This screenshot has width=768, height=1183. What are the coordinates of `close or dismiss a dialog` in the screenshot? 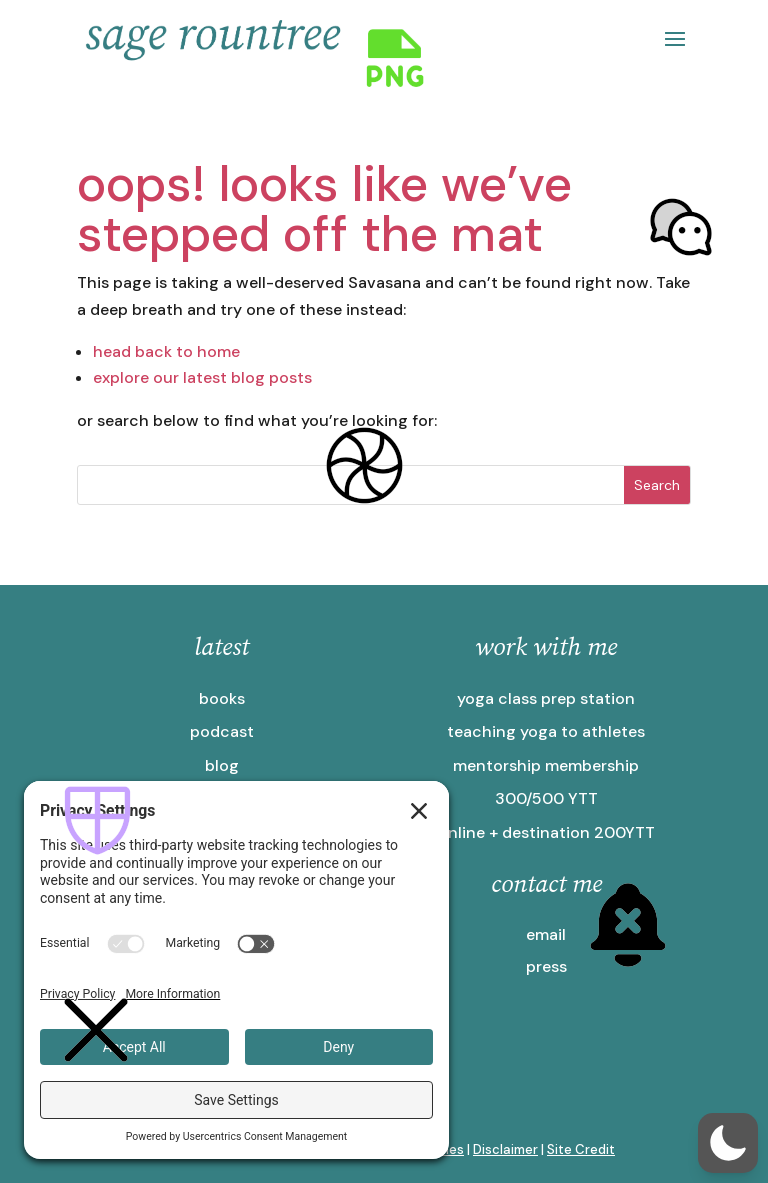 It's located at (96, 1030).